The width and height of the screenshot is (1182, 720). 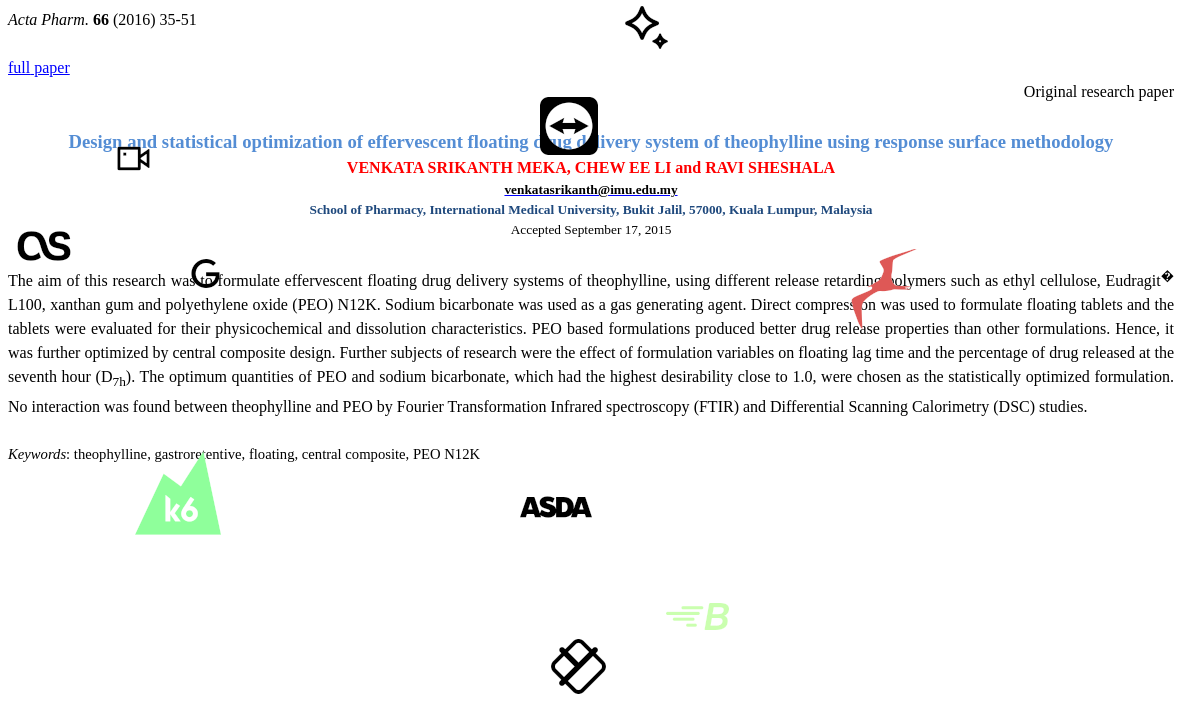 What do you see at coordinates (569, 126) in the screenshot?
I see `launch teamviewer remote desktop application` at bounding box center [569, 126].